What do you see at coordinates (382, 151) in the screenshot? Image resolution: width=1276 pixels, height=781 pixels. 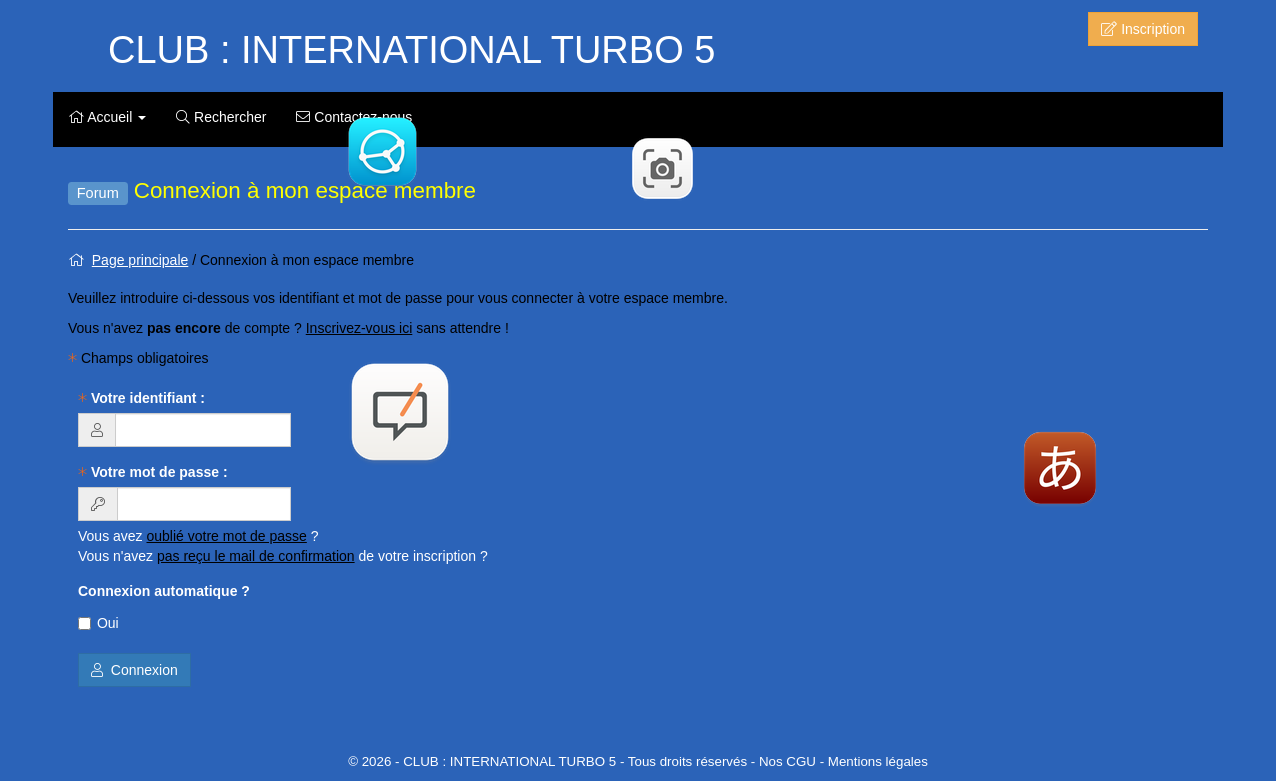 I see `open syncthing file synchronization app` at bounding box center [382, 151].